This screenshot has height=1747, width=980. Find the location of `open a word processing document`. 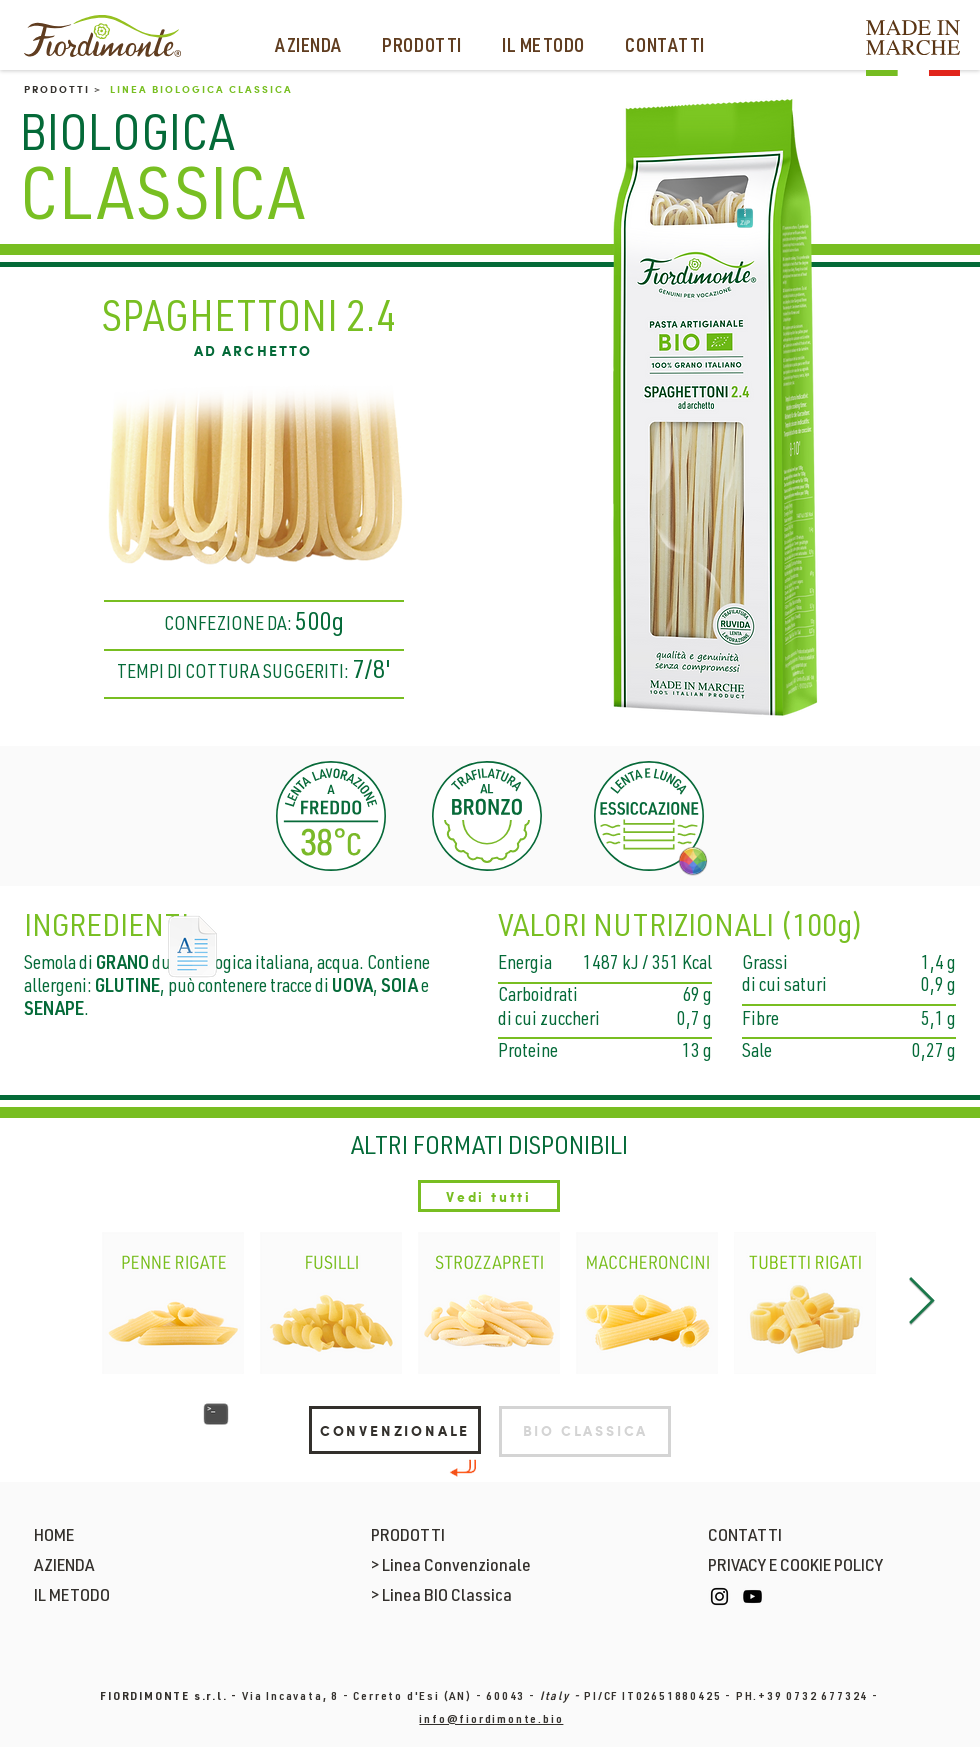

open a word processing document is located at coordinates (192, 946).